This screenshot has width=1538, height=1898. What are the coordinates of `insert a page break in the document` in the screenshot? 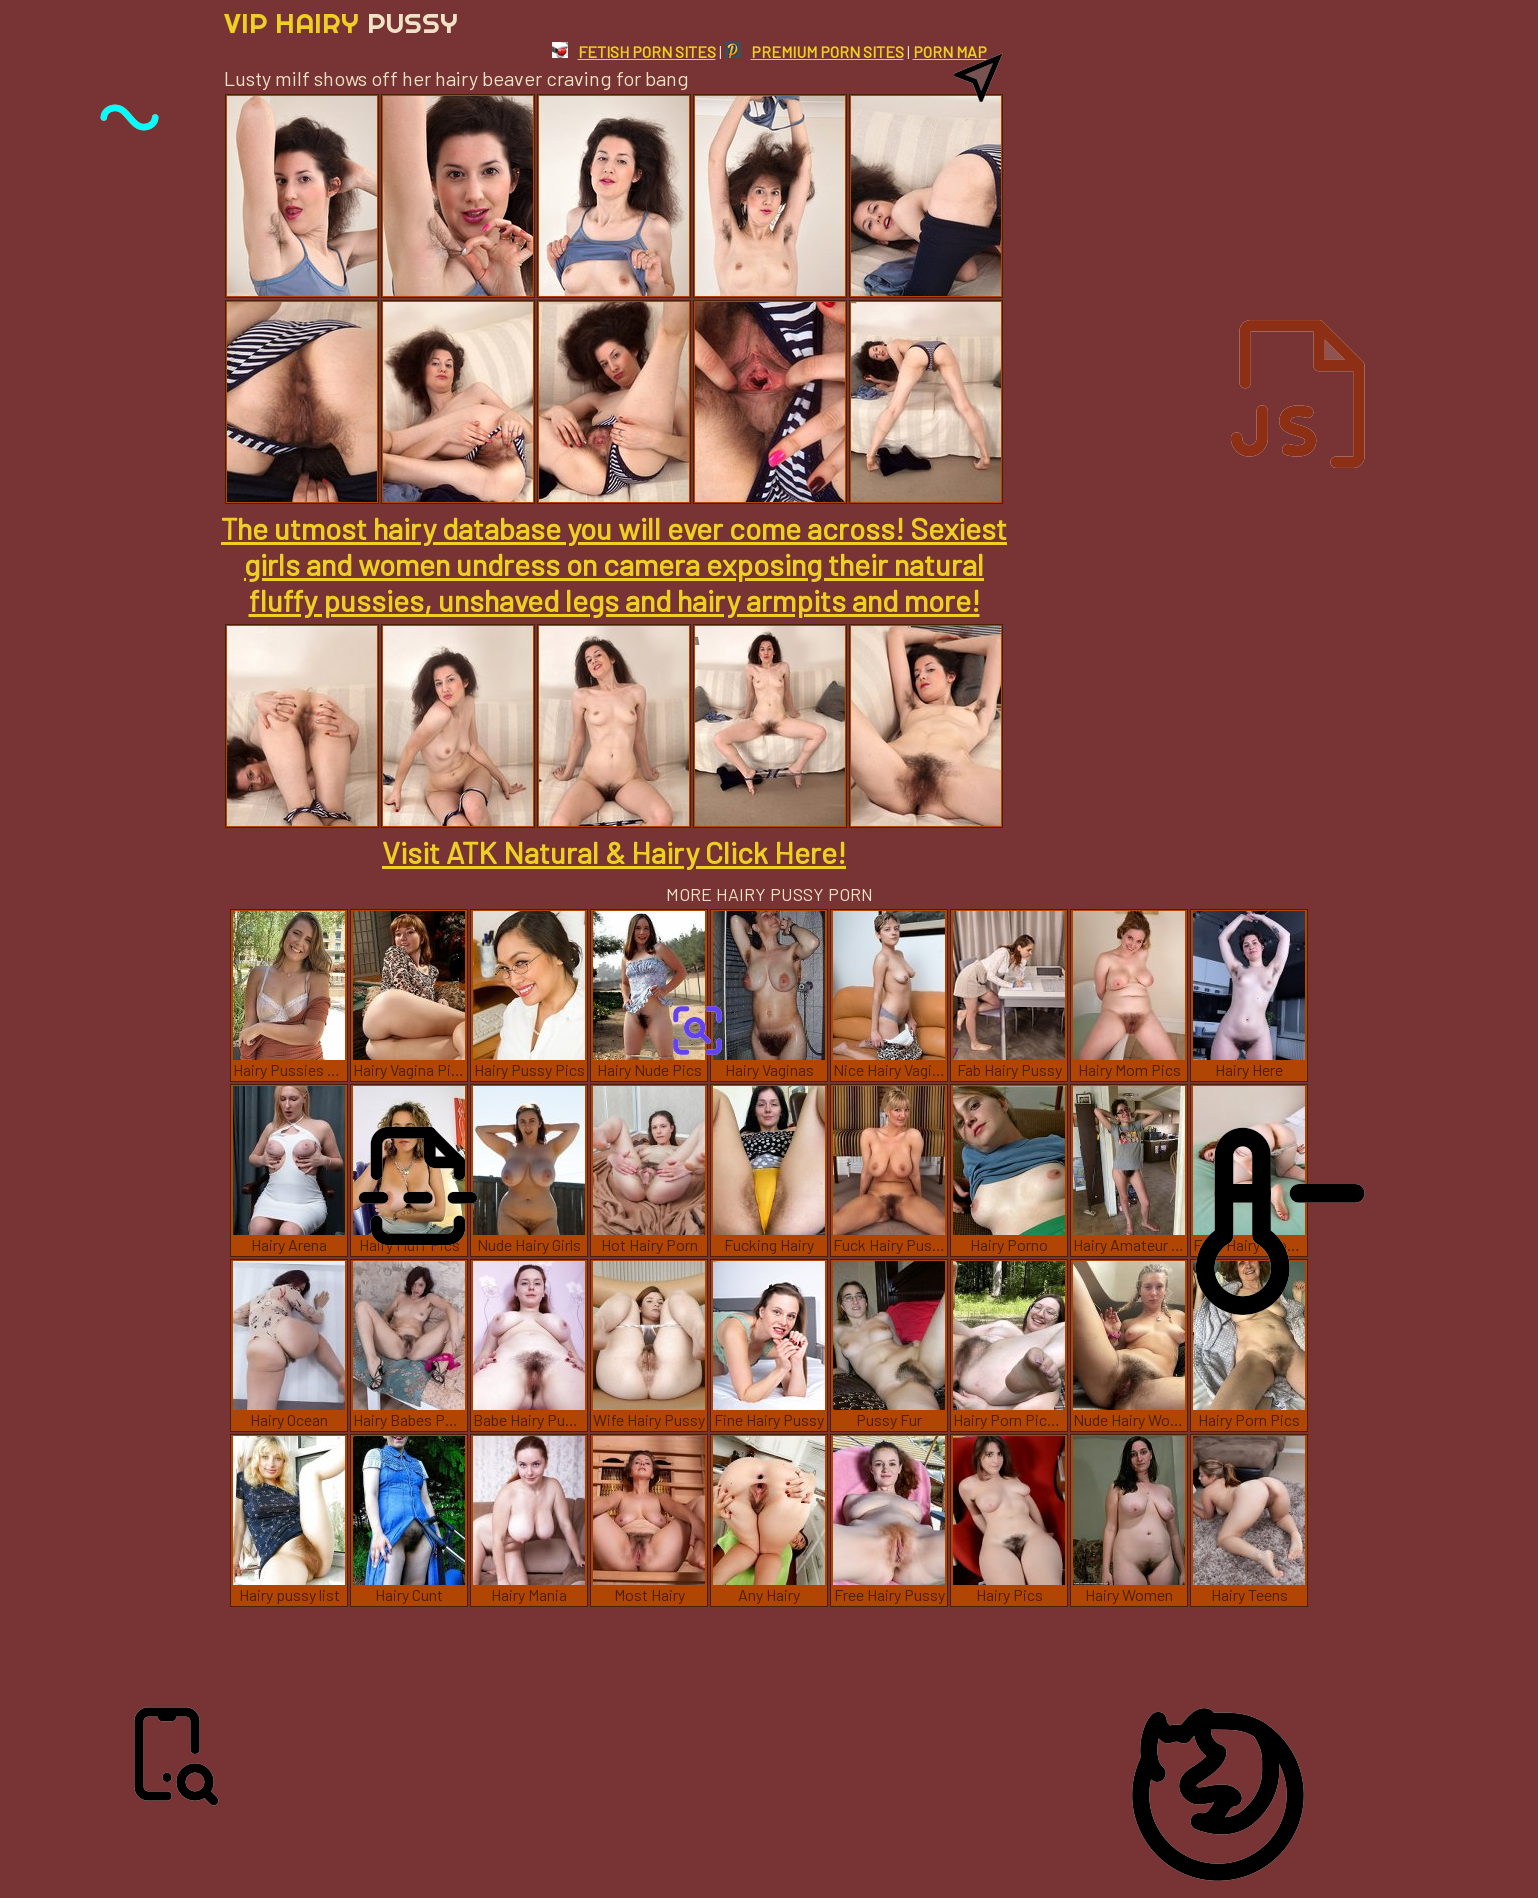 It's located at (418, 1186).